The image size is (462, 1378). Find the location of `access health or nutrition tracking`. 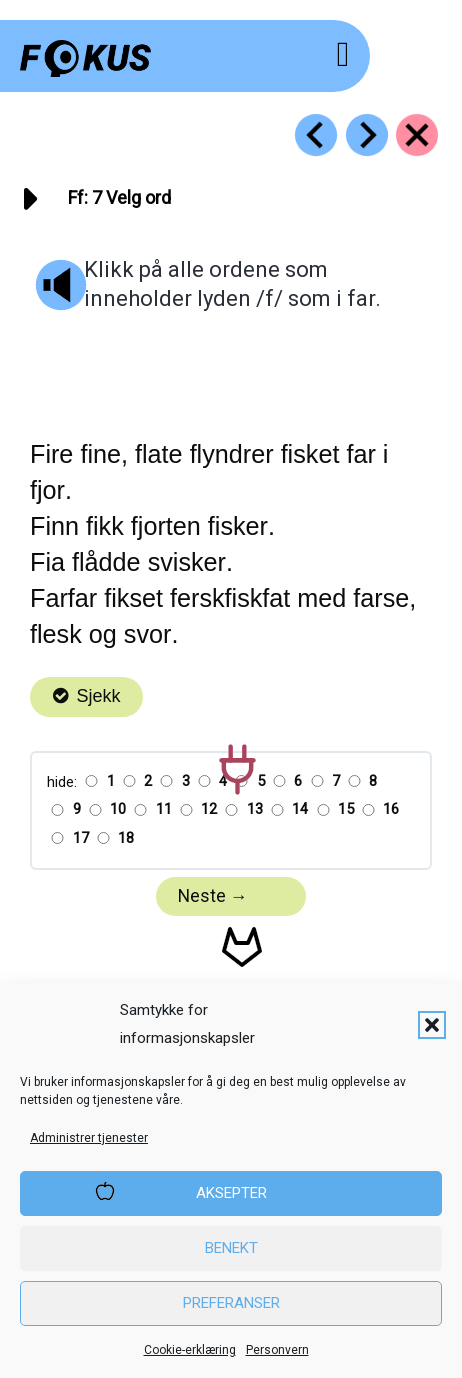

access health or nutrition tracking is located at coordinates (105, 1191).